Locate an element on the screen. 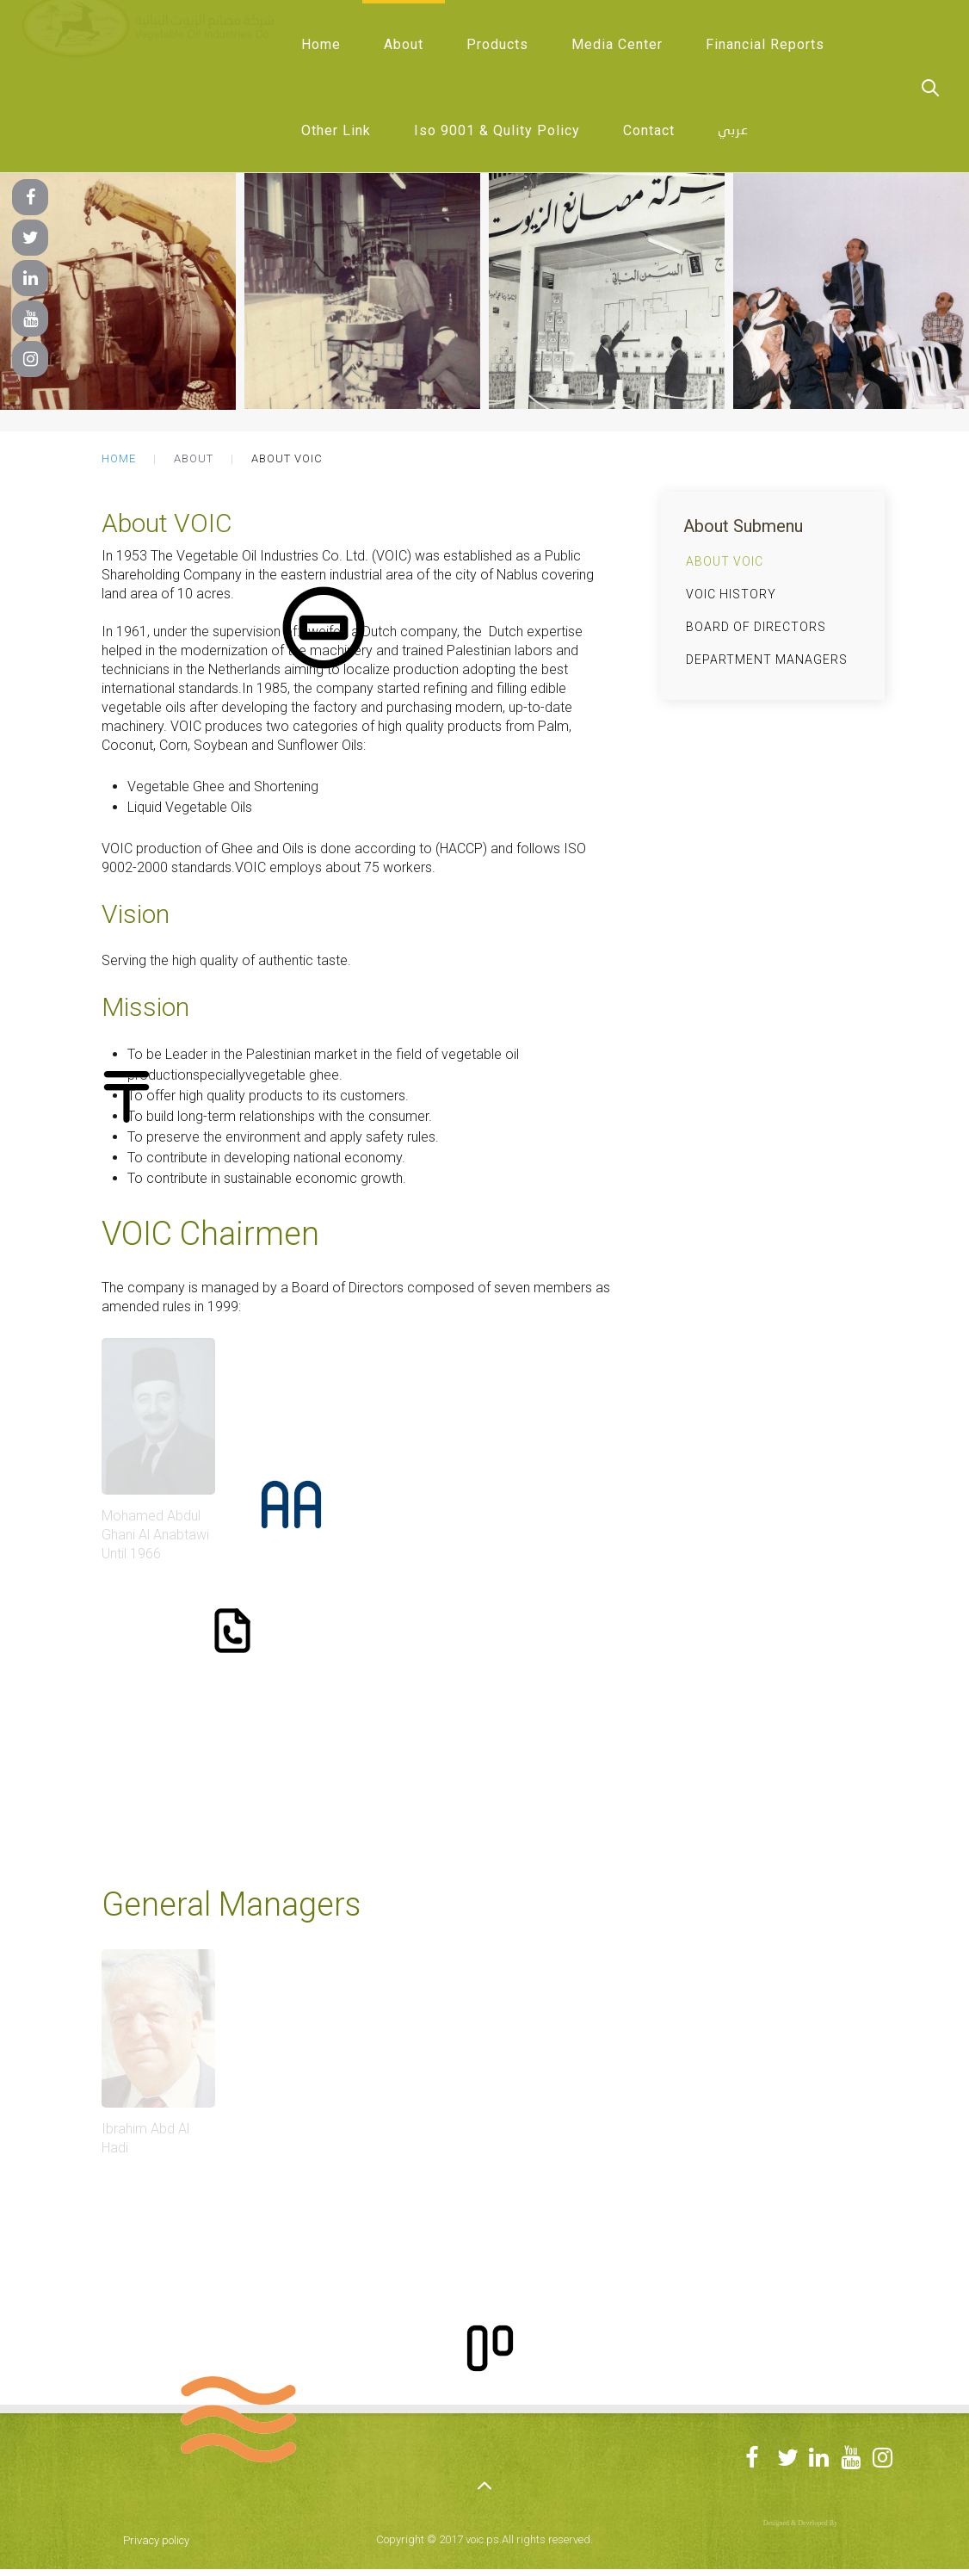 Image resolution: width=969 pixels, height=2576 pixels. switch text to uppercase is located at coordinates (291, 1504).